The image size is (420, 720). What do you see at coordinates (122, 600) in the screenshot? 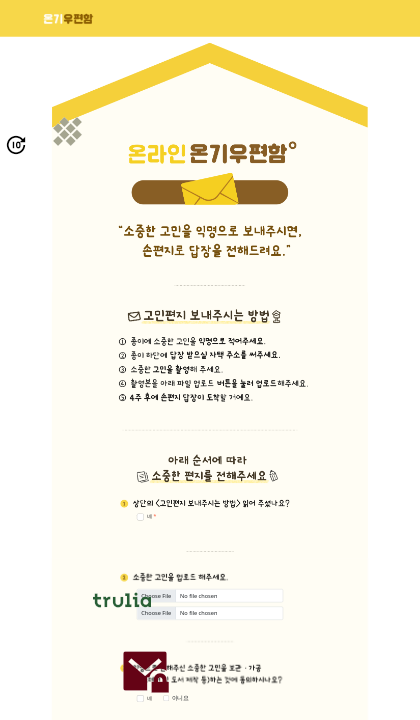
I see `open the Trulia real estate app` at bounding box center [122, 600].